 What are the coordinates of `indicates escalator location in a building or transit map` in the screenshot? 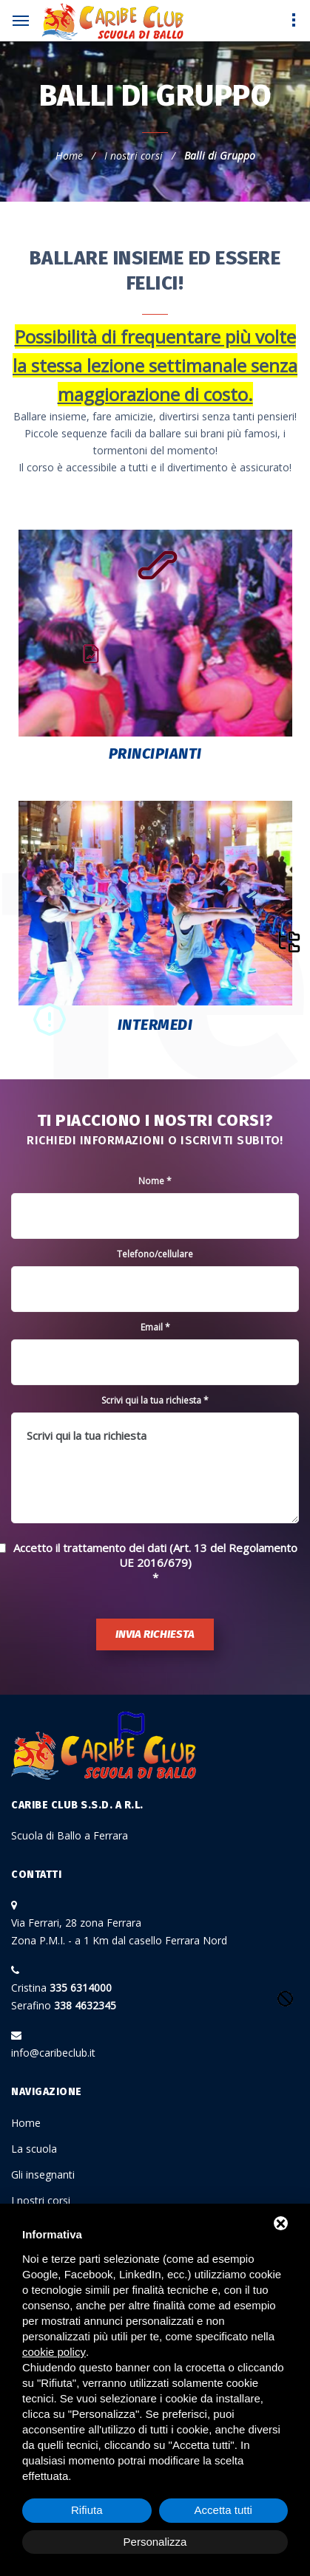 It's located at (158, 565).